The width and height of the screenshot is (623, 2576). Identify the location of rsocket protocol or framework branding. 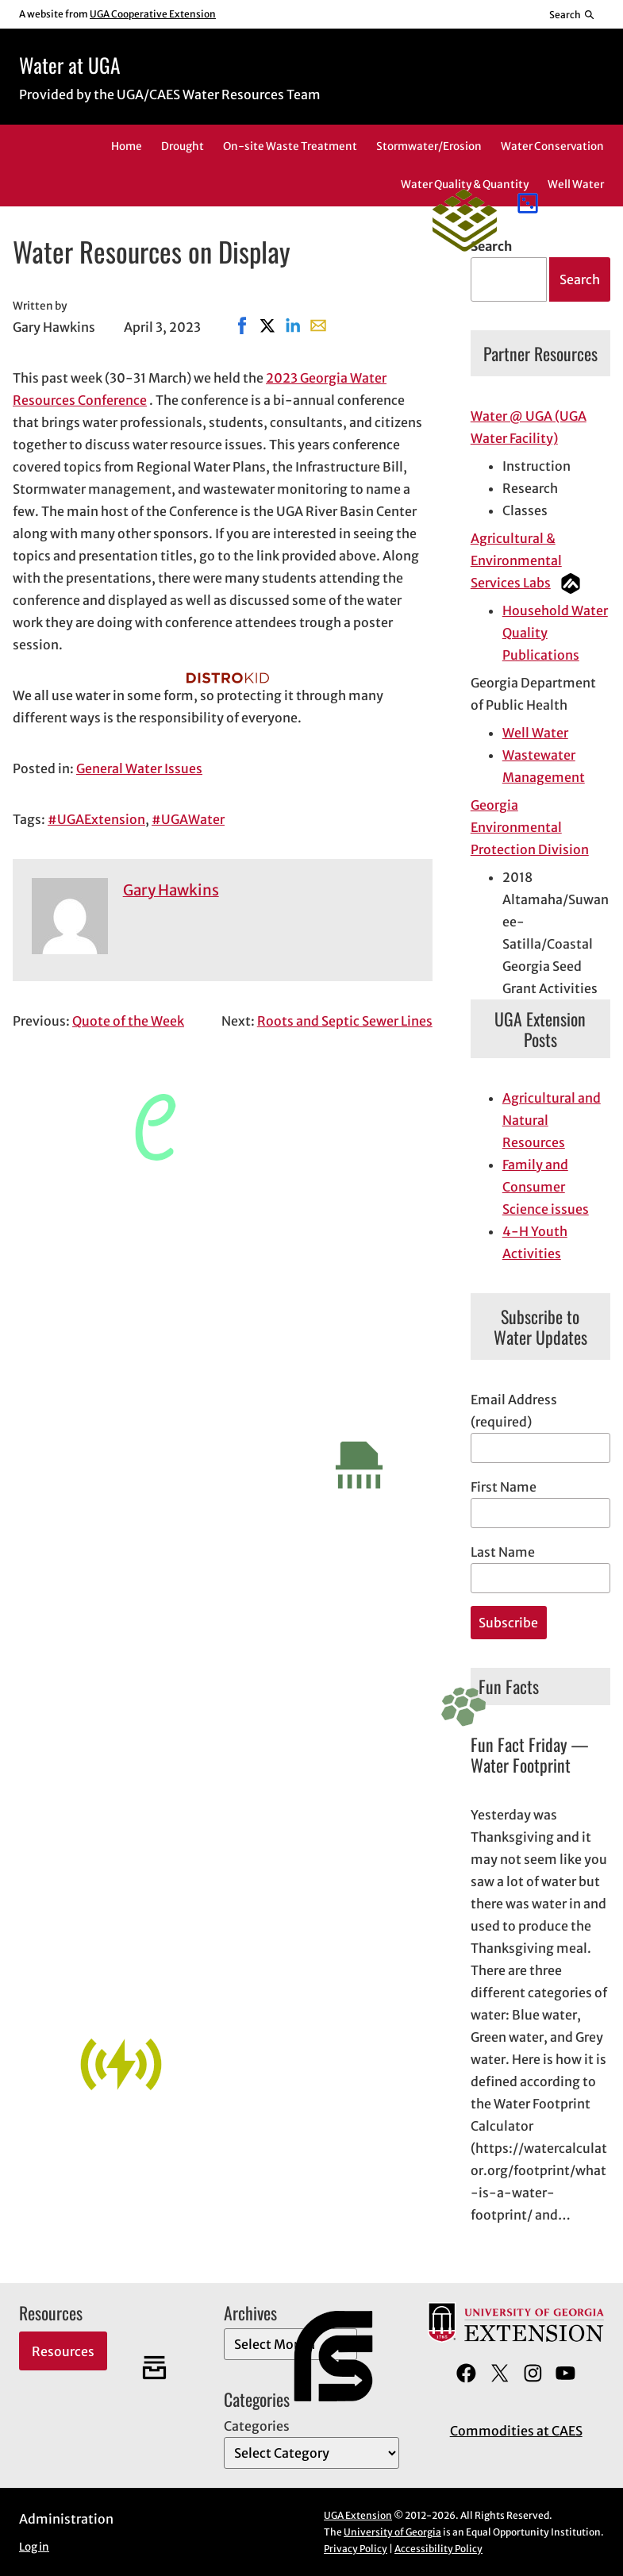
(333, 2356).